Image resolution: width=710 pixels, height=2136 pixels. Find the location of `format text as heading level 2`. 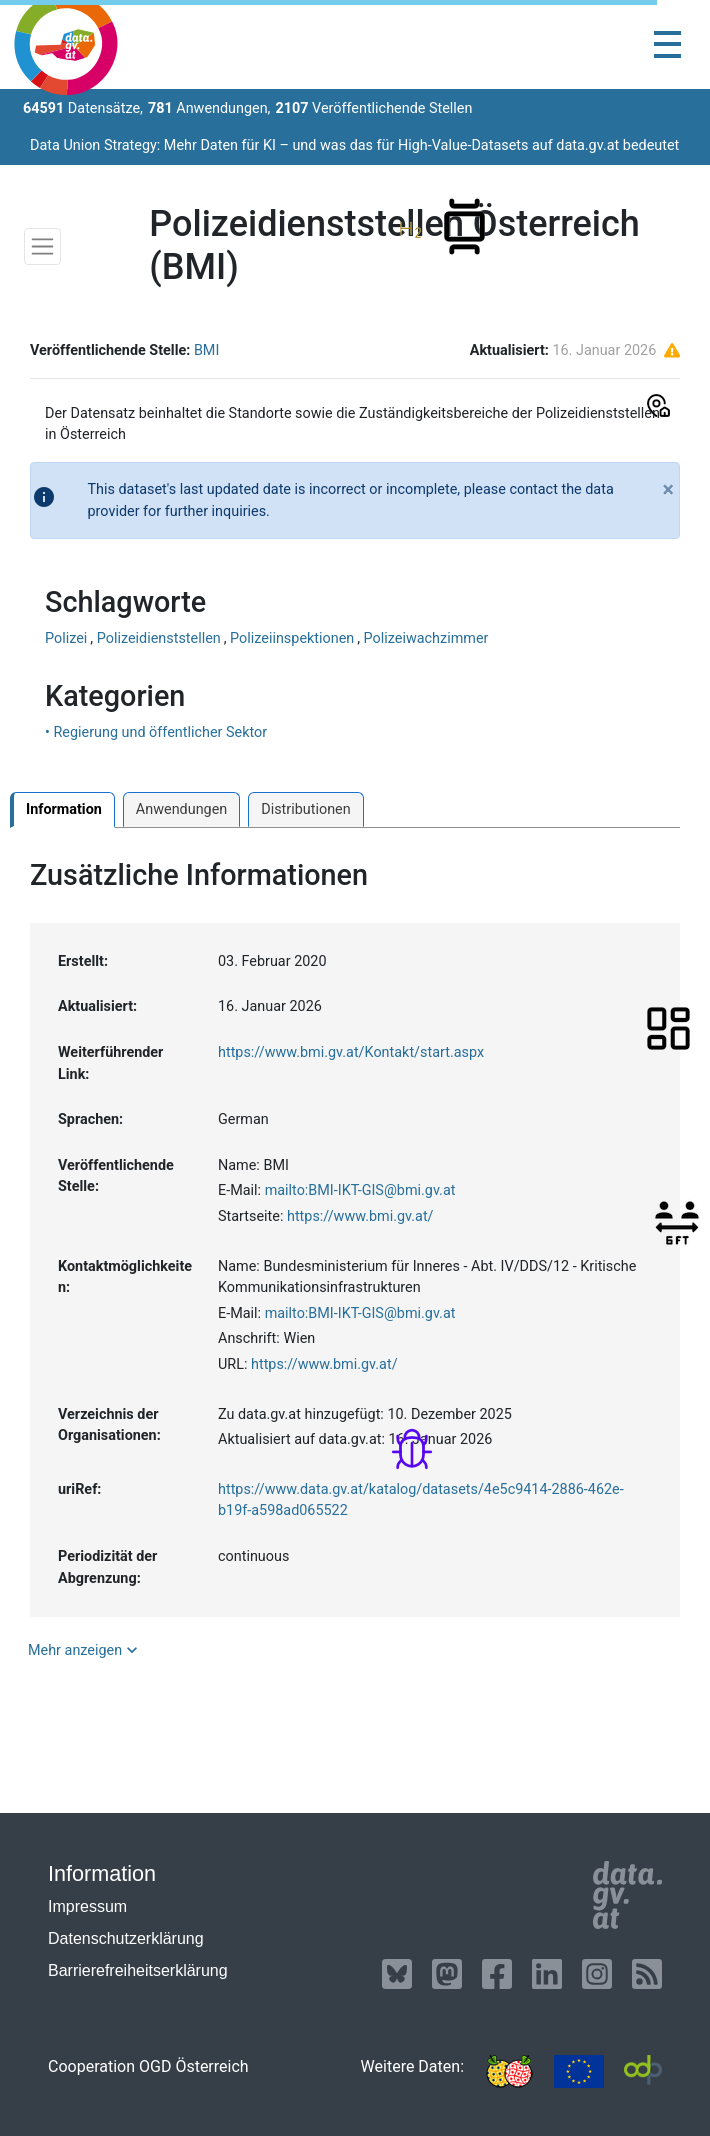

format text as heading level 2 is located at coordinates (409, 229).